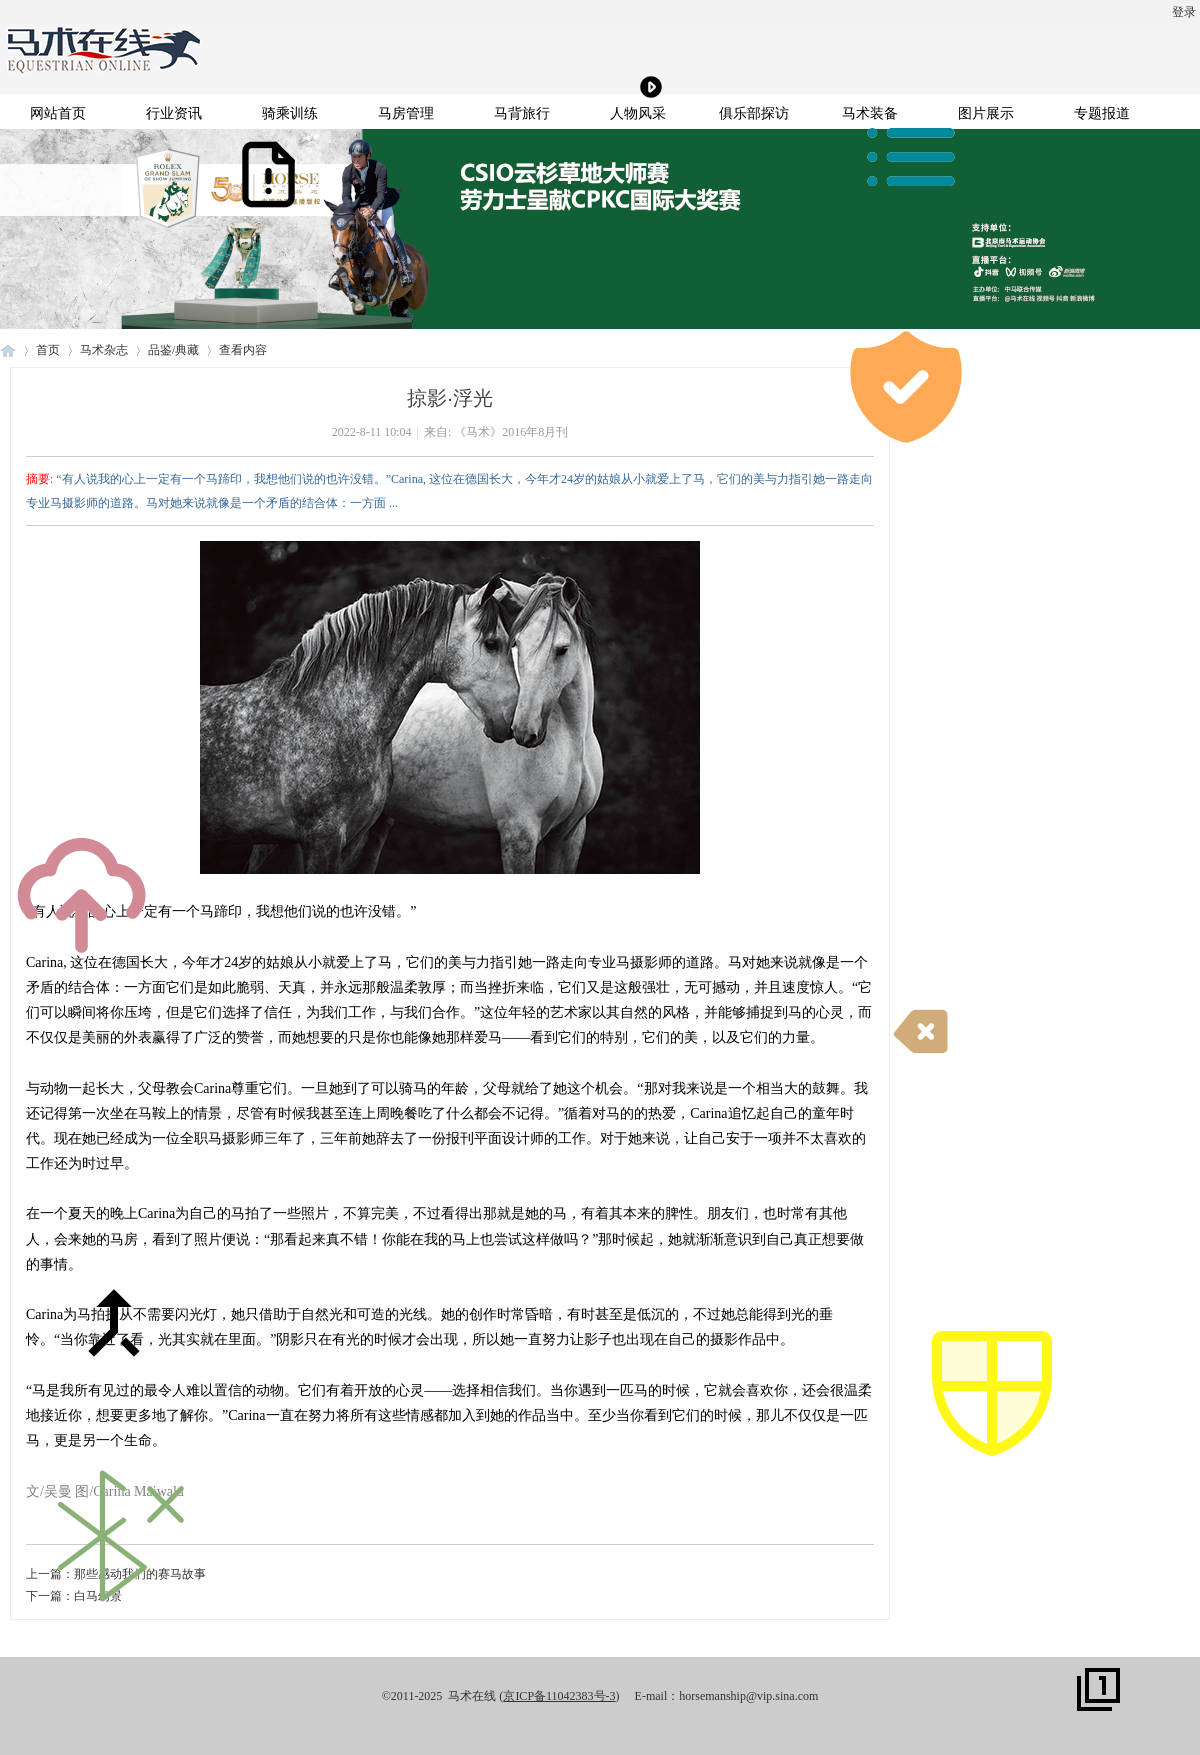 The image size is (1200, 1755). I want to click on indicates first item in a numbered sequence or filter, so click(1098, 1689).